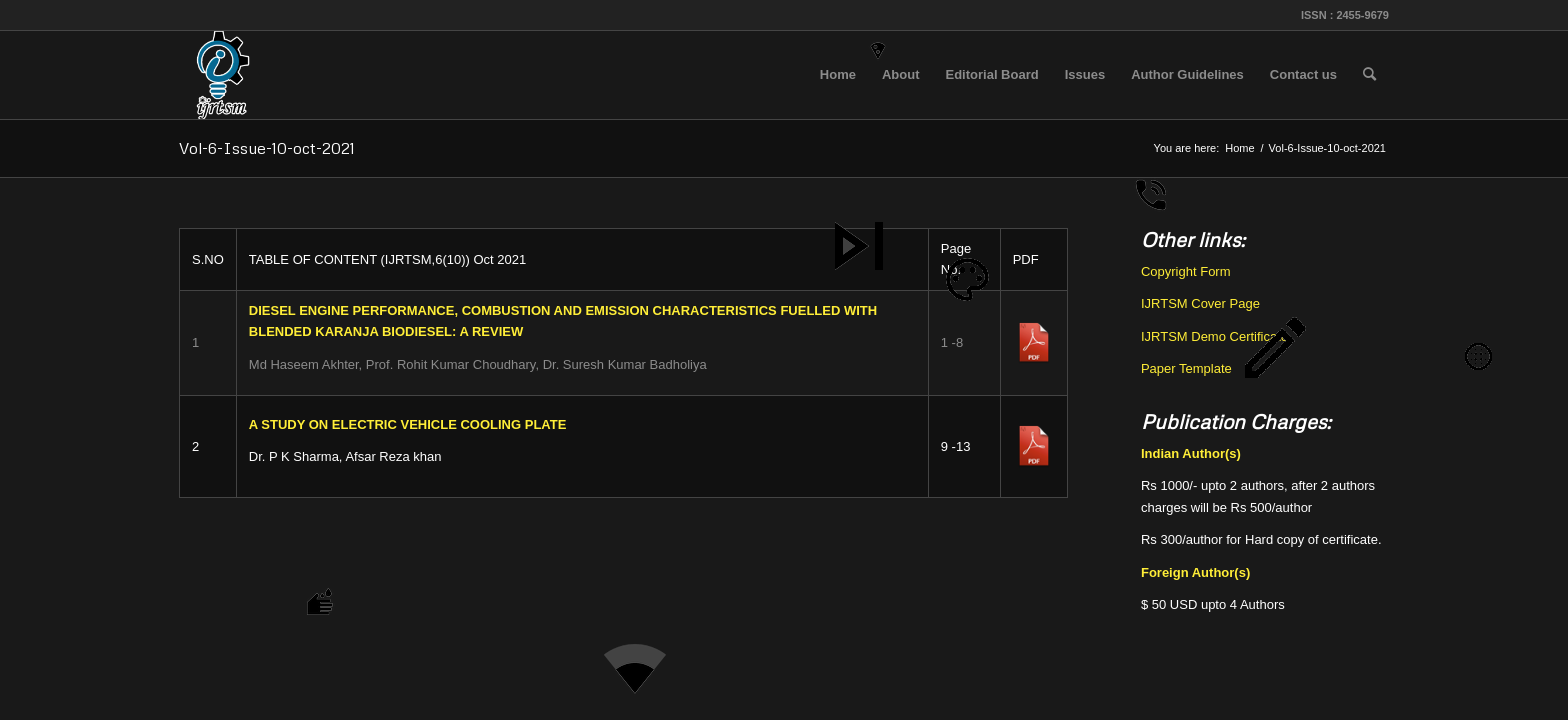 This screenshot has height=720, width=1568. I want to click on indicates weak wifi signal strength, so click(635, 668).